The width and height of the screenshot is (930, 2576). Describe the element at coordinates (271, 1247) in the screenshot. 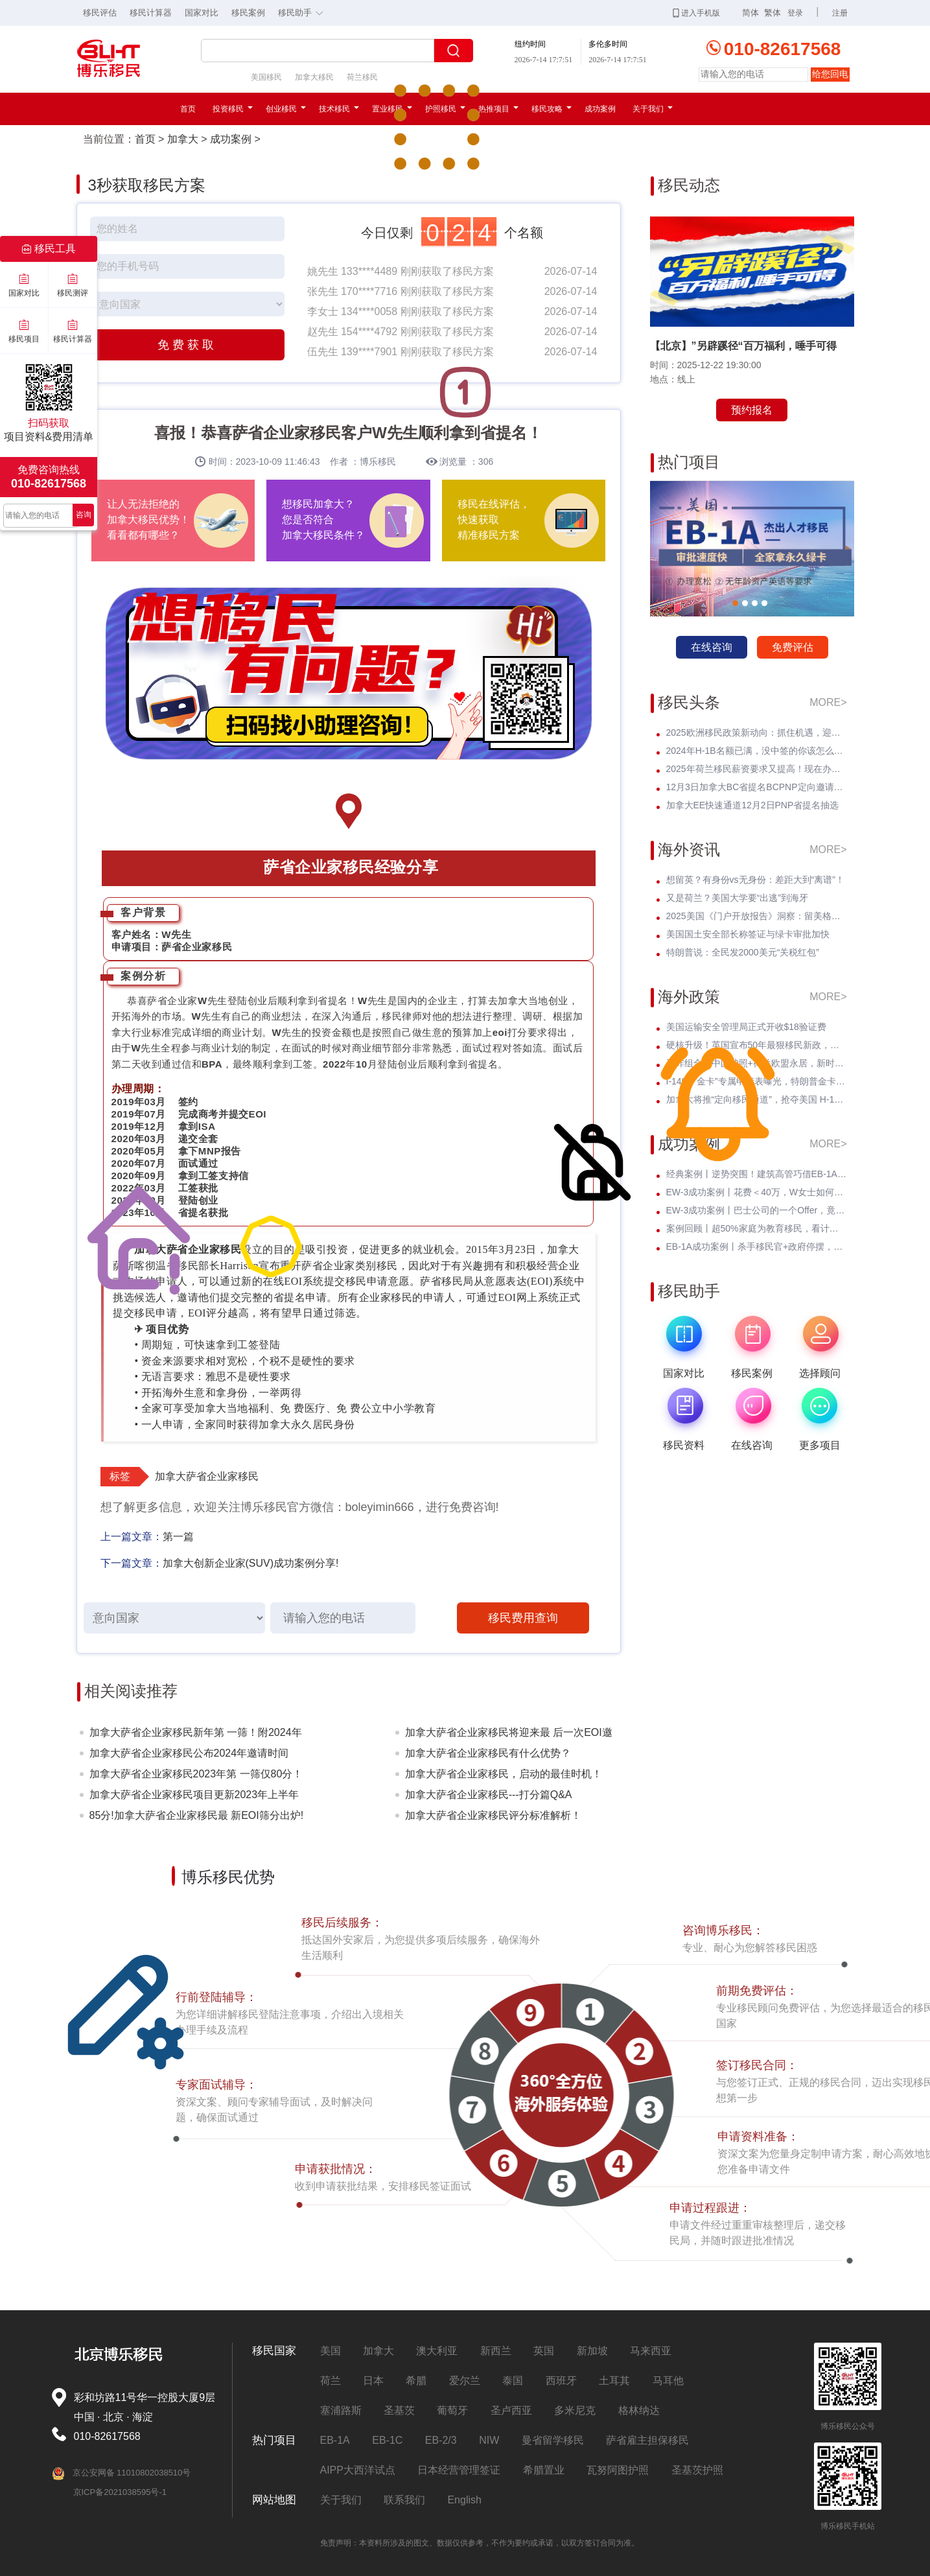

I see `stop or warning indicator` at that location.